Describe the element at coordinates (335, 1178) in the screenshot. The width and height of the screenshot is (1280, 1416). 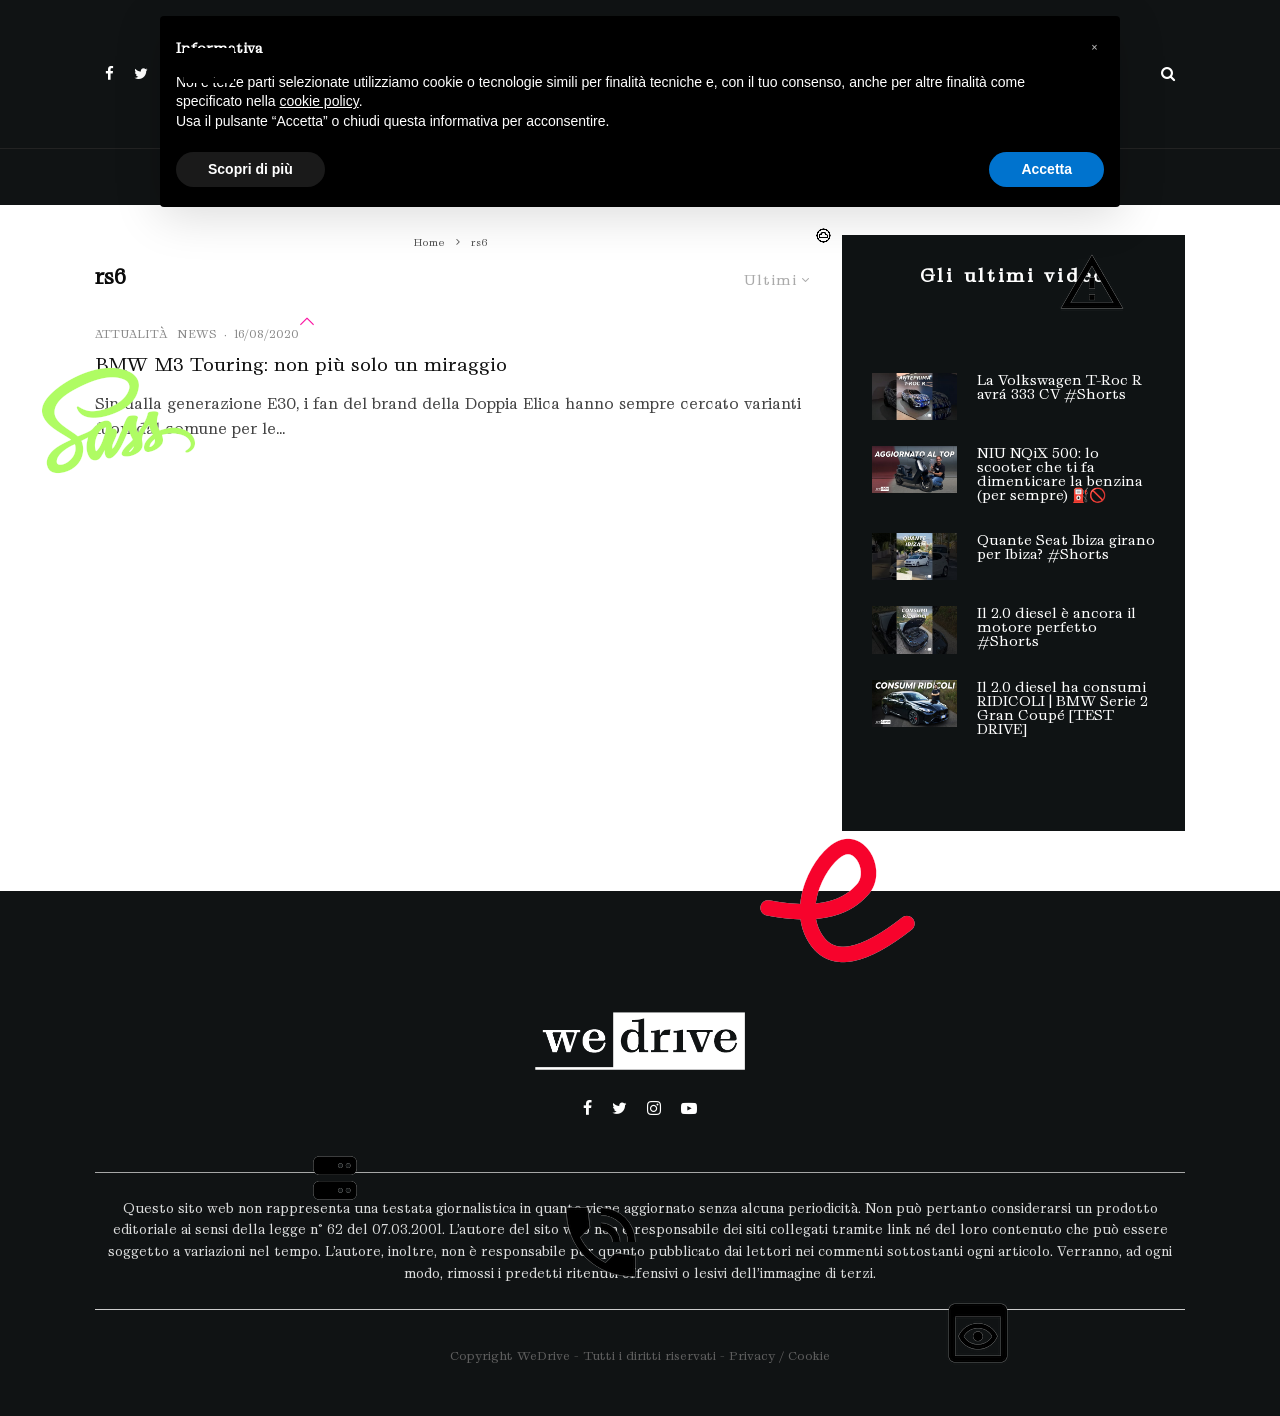
I see `access server settings or management` at that location.